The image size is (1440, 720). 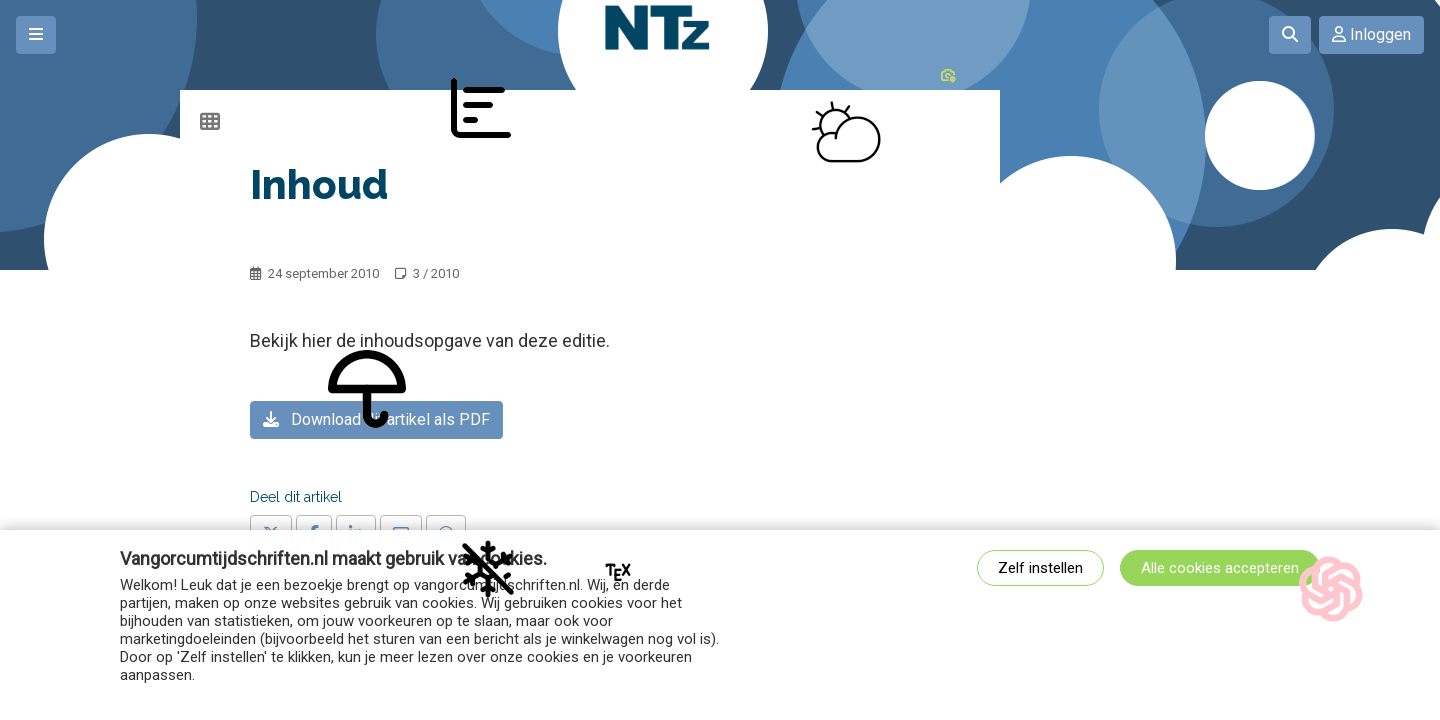 I want to click on view current weather conditions, so click(x=846, y=133).